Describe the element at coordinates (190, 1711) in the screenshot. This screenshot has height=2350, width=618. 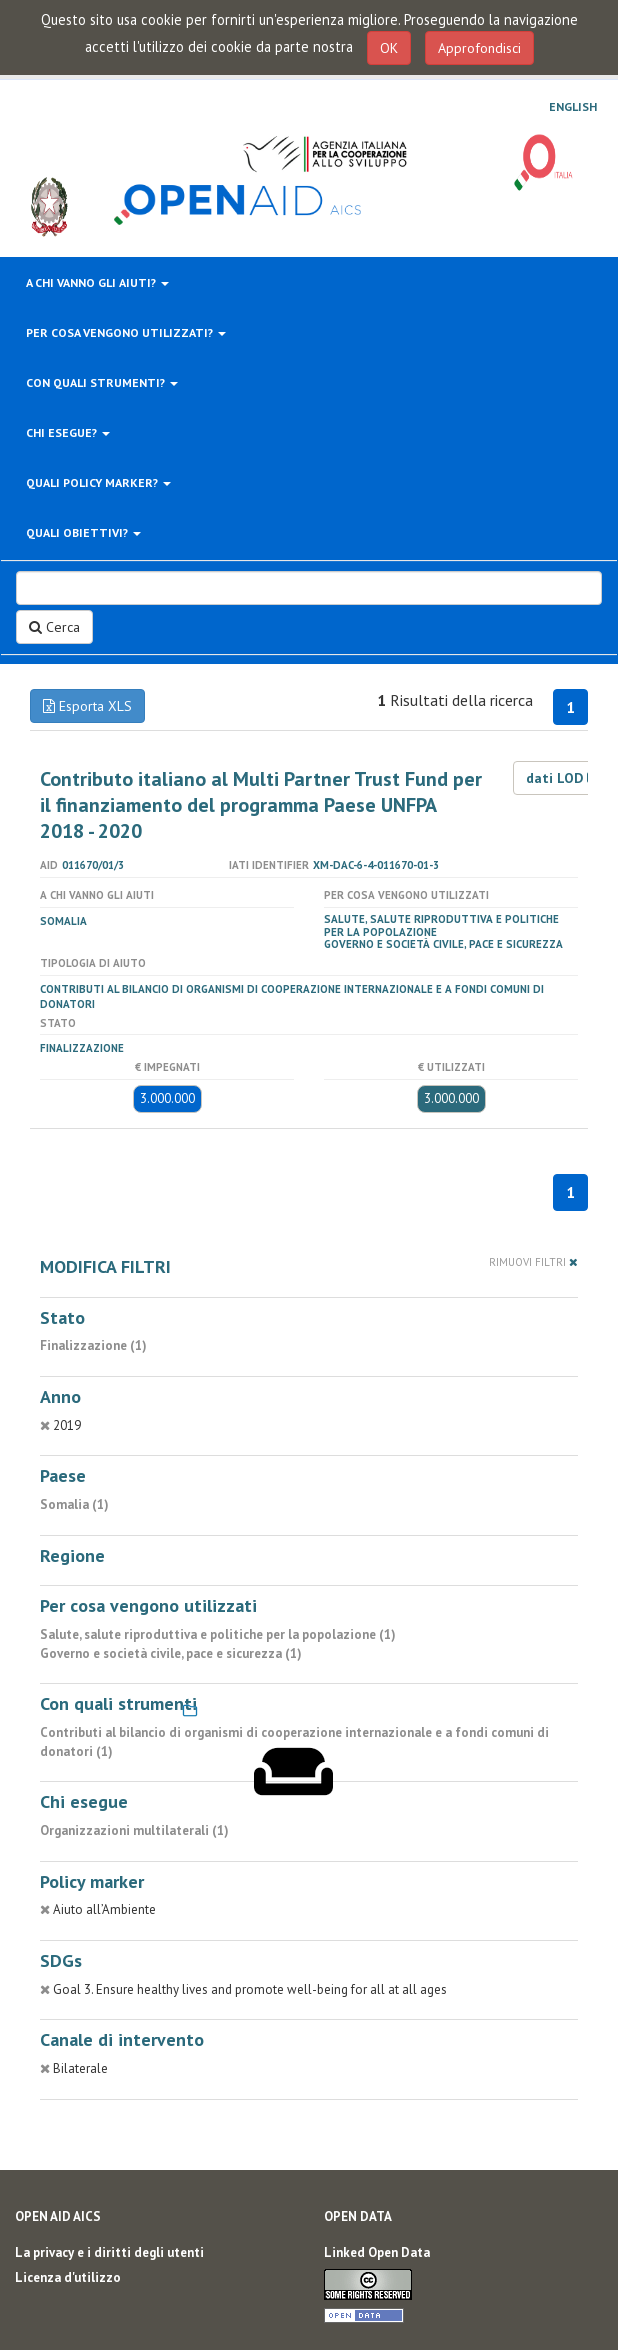
I see `open folder to view files` at that location.